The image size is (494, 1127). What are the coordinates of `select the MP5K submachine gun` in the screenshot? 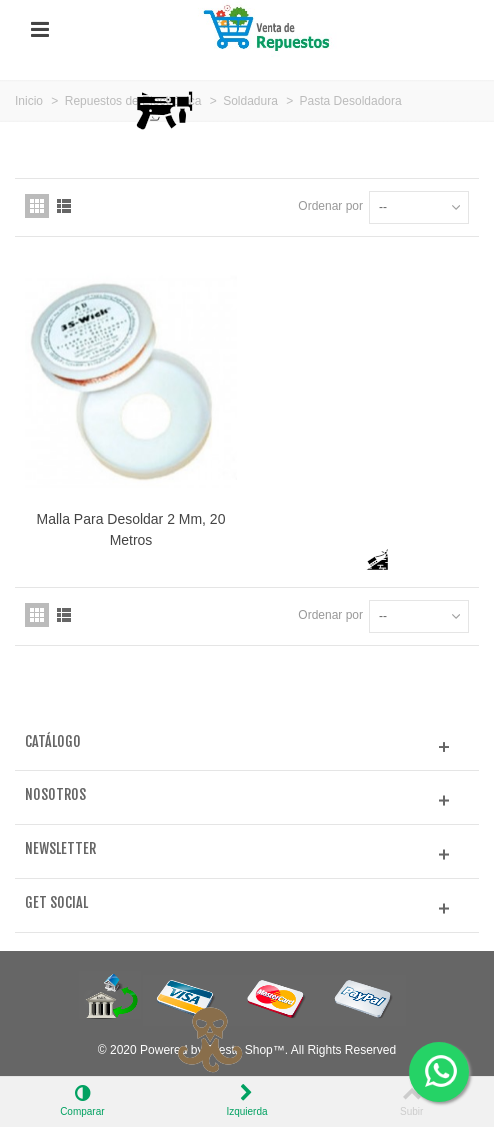 It's located at (164, 110).